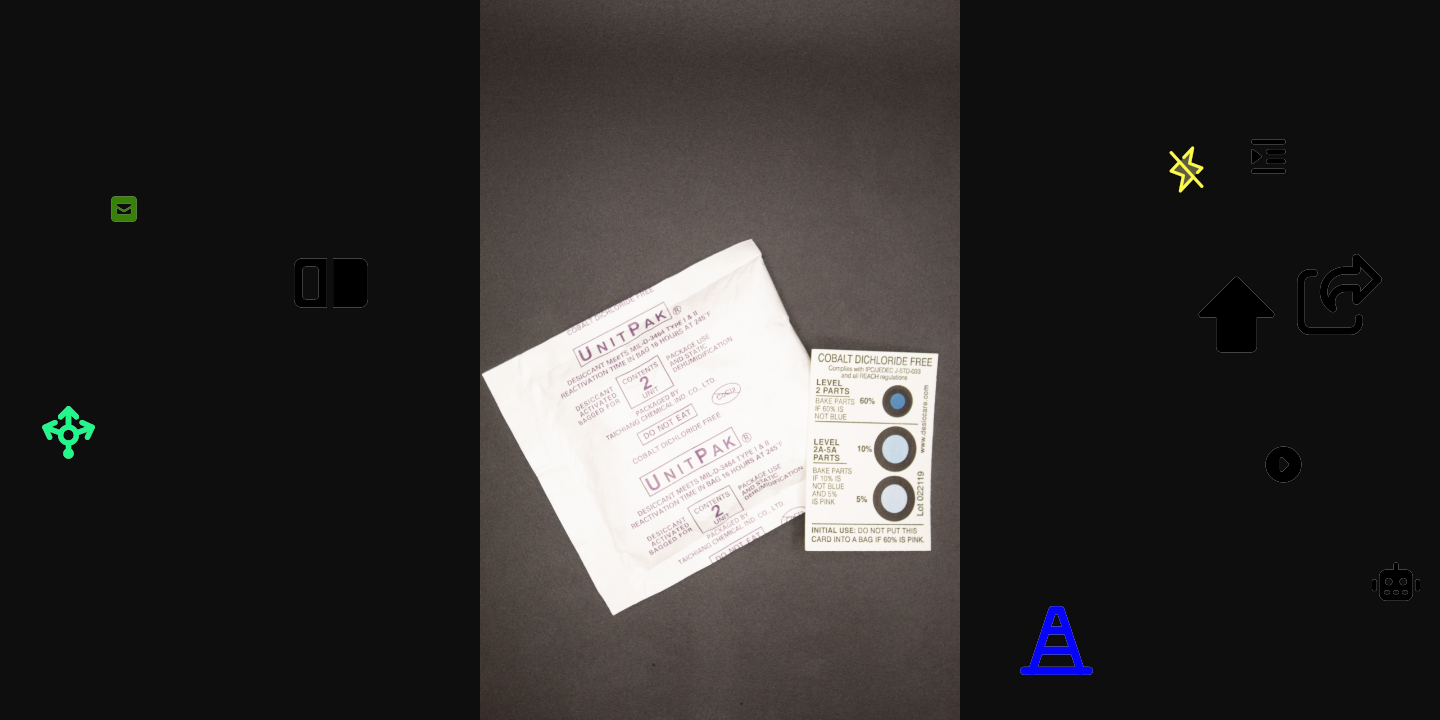  I want to click on open your email inbox, so click(124, 209).